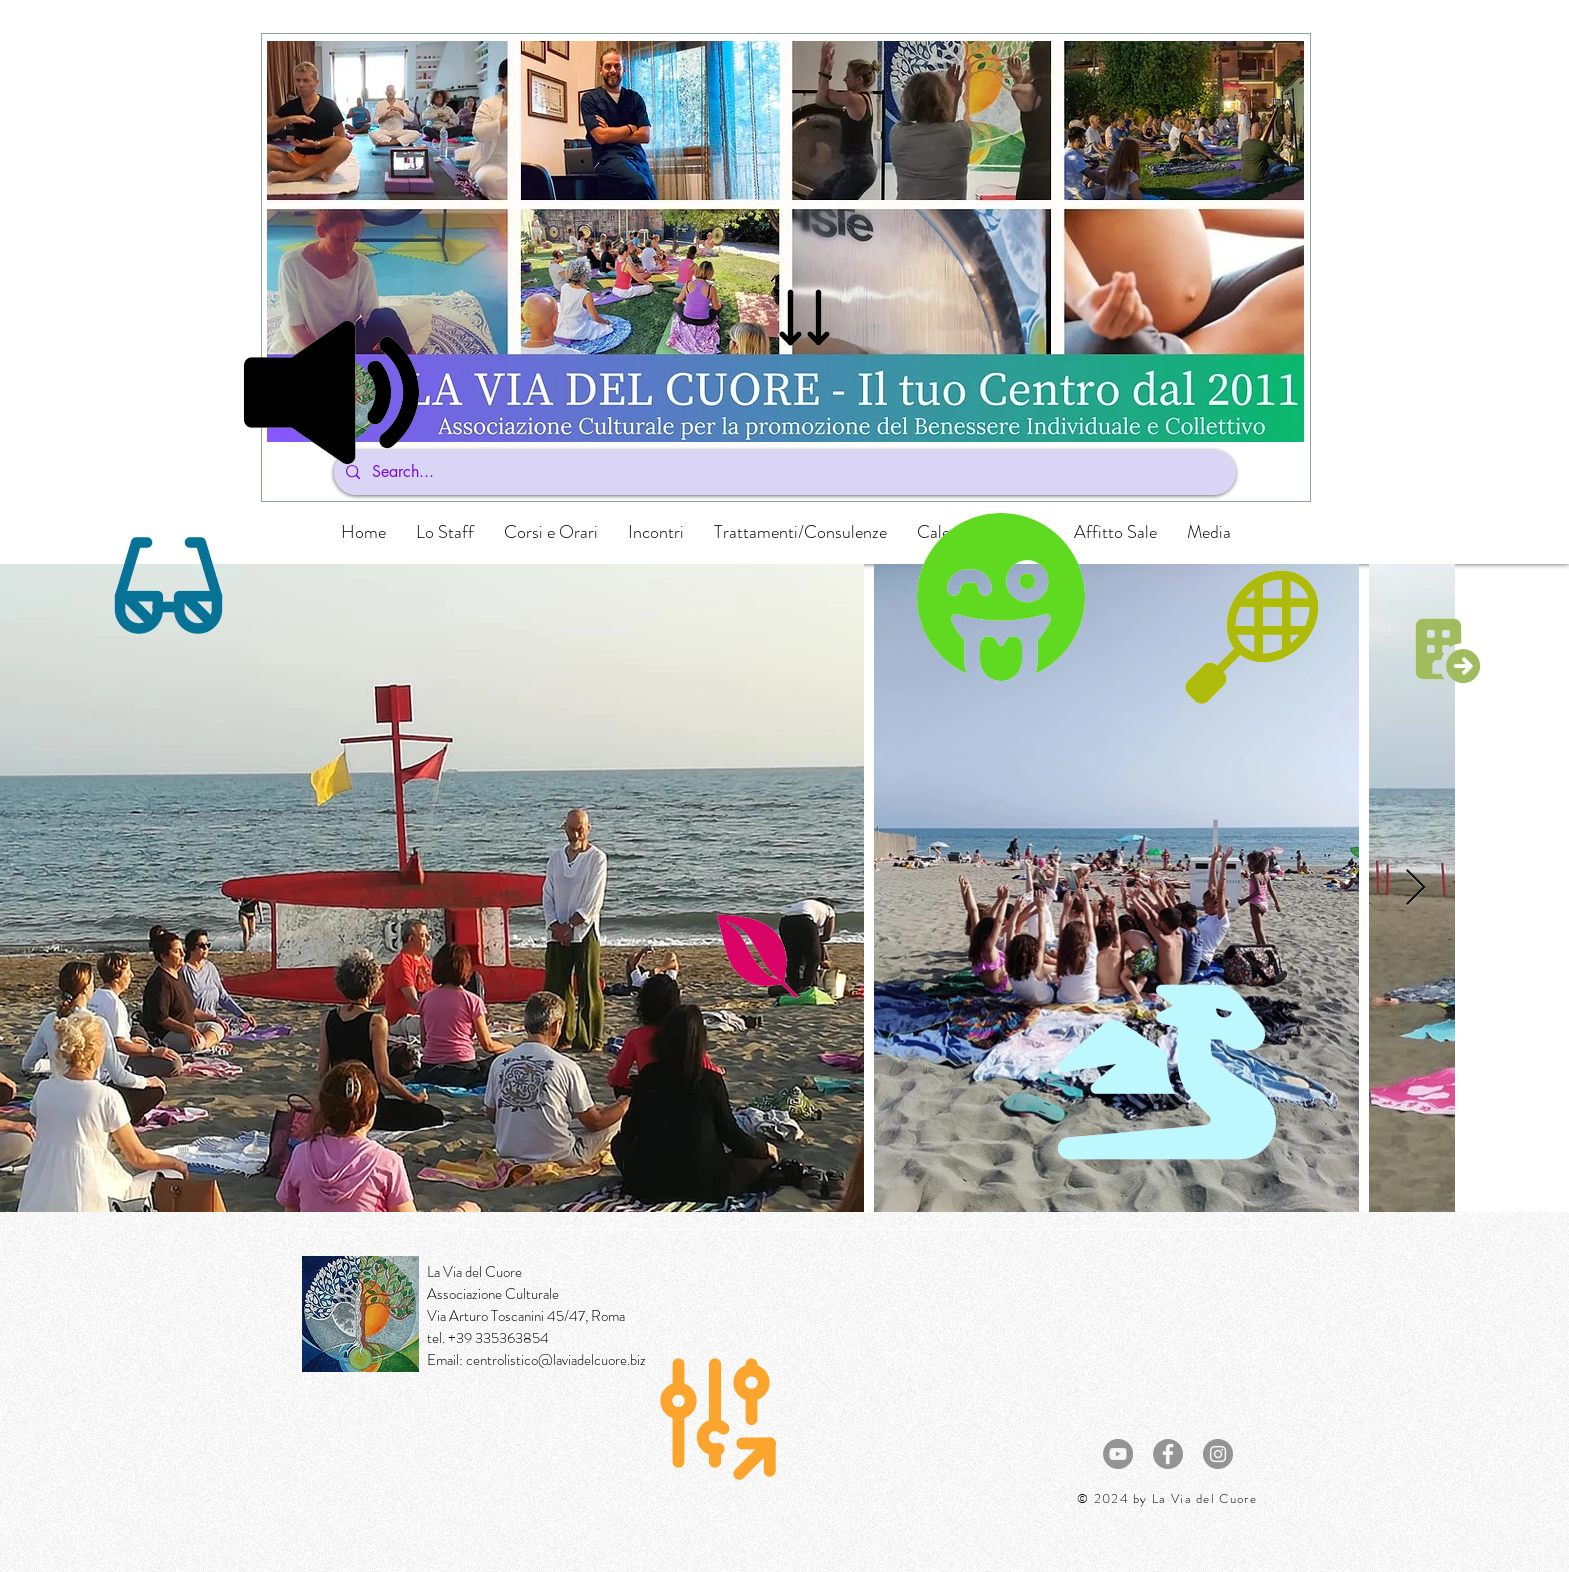  I want to click on envira gallery logo, so click(758, 956).